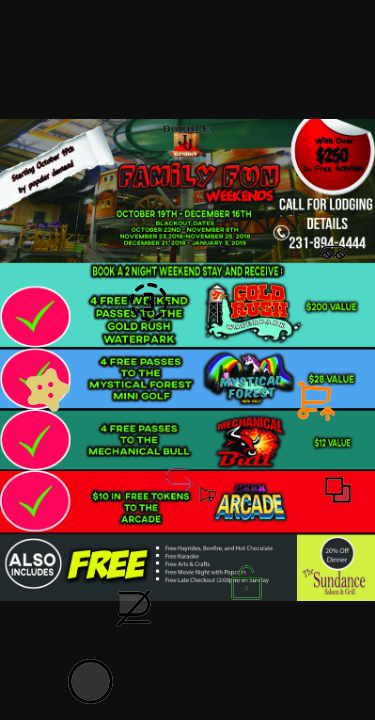  Describe the element at coordinates (90, 681) in the screenshot. I see `unselected radio button option` at that location.